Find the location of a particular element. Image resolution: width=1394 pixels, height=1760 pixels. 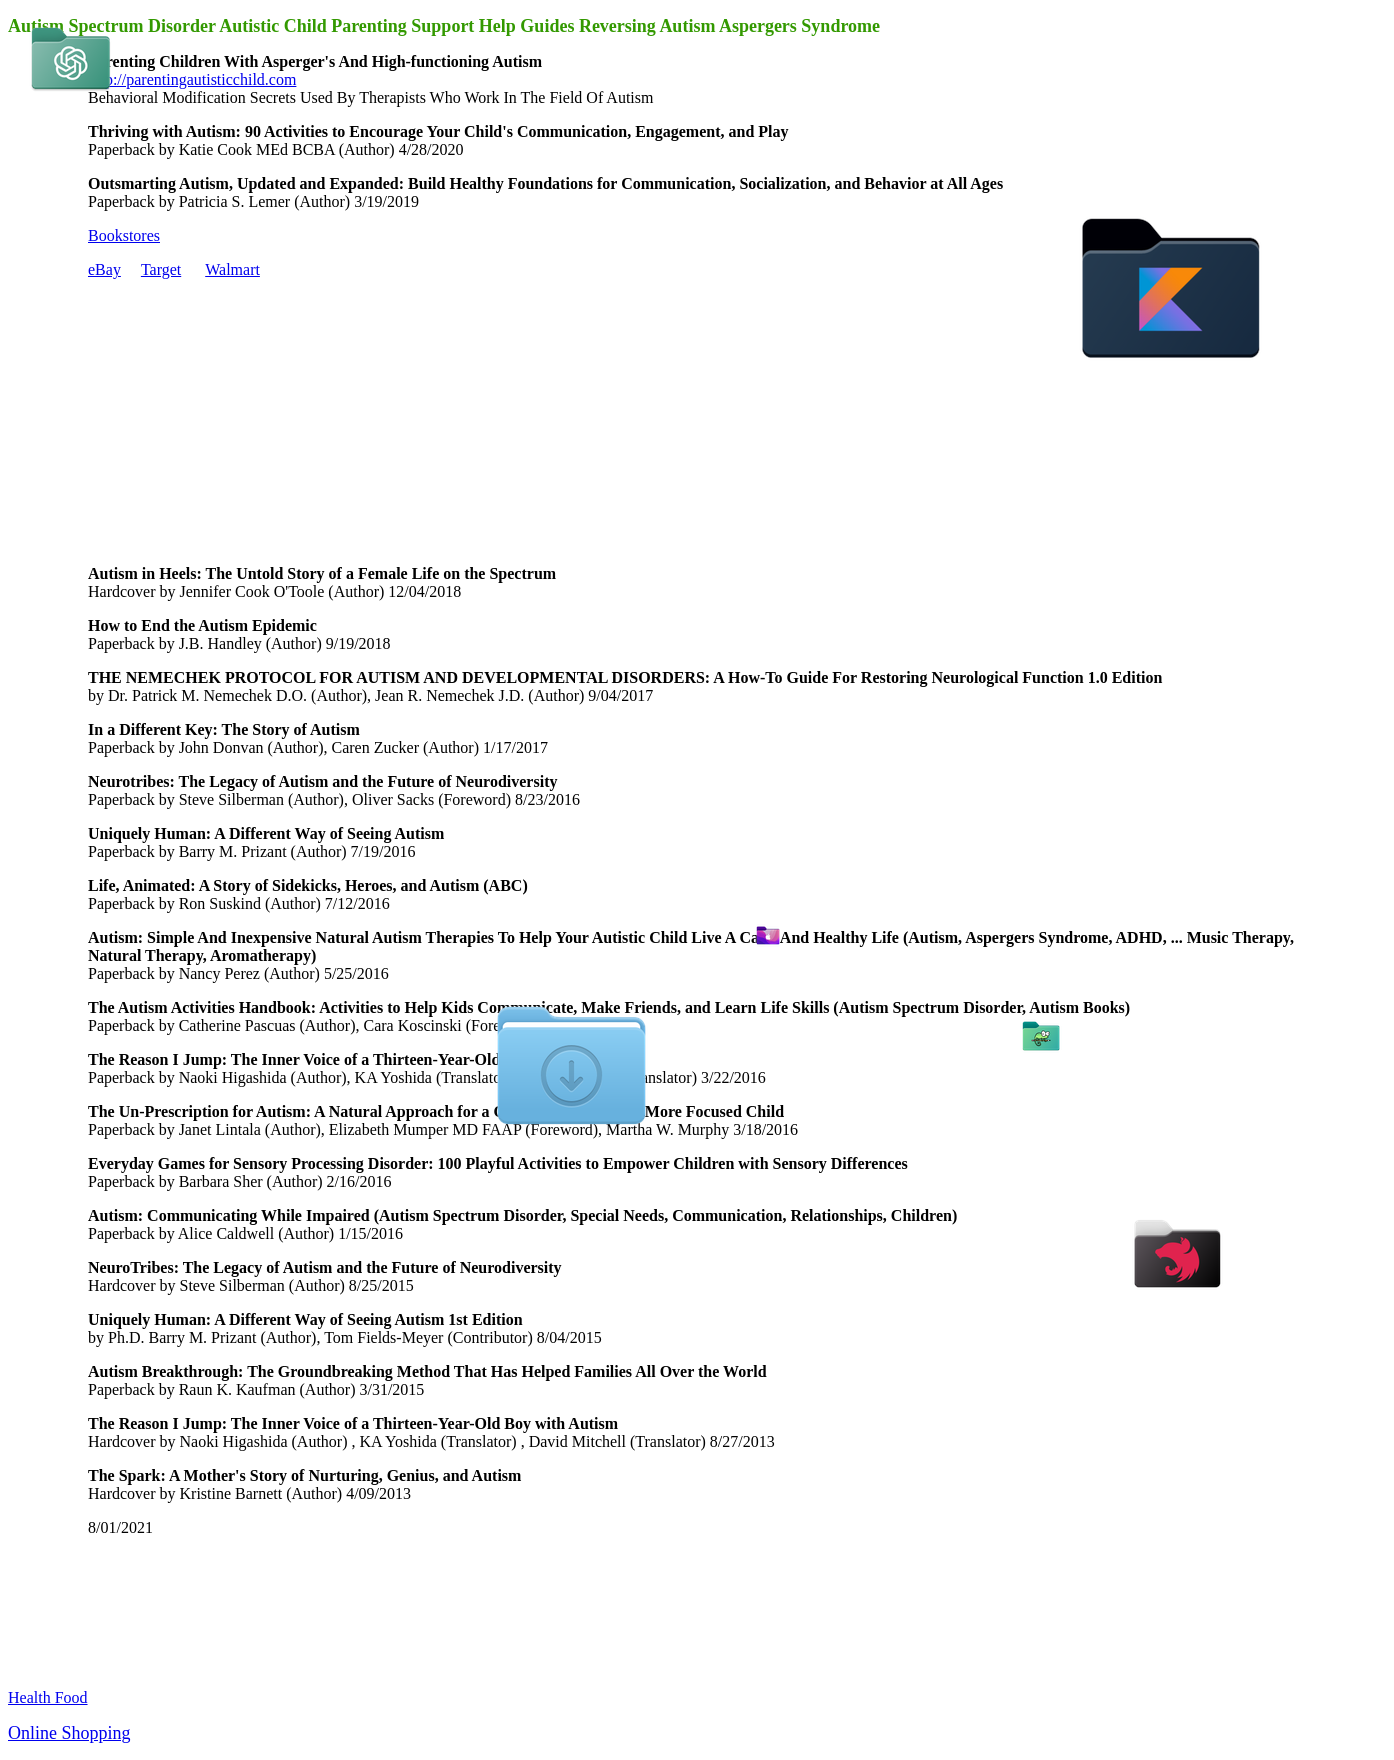

open NestJS project folder is located at coordinates (1177, 1256).